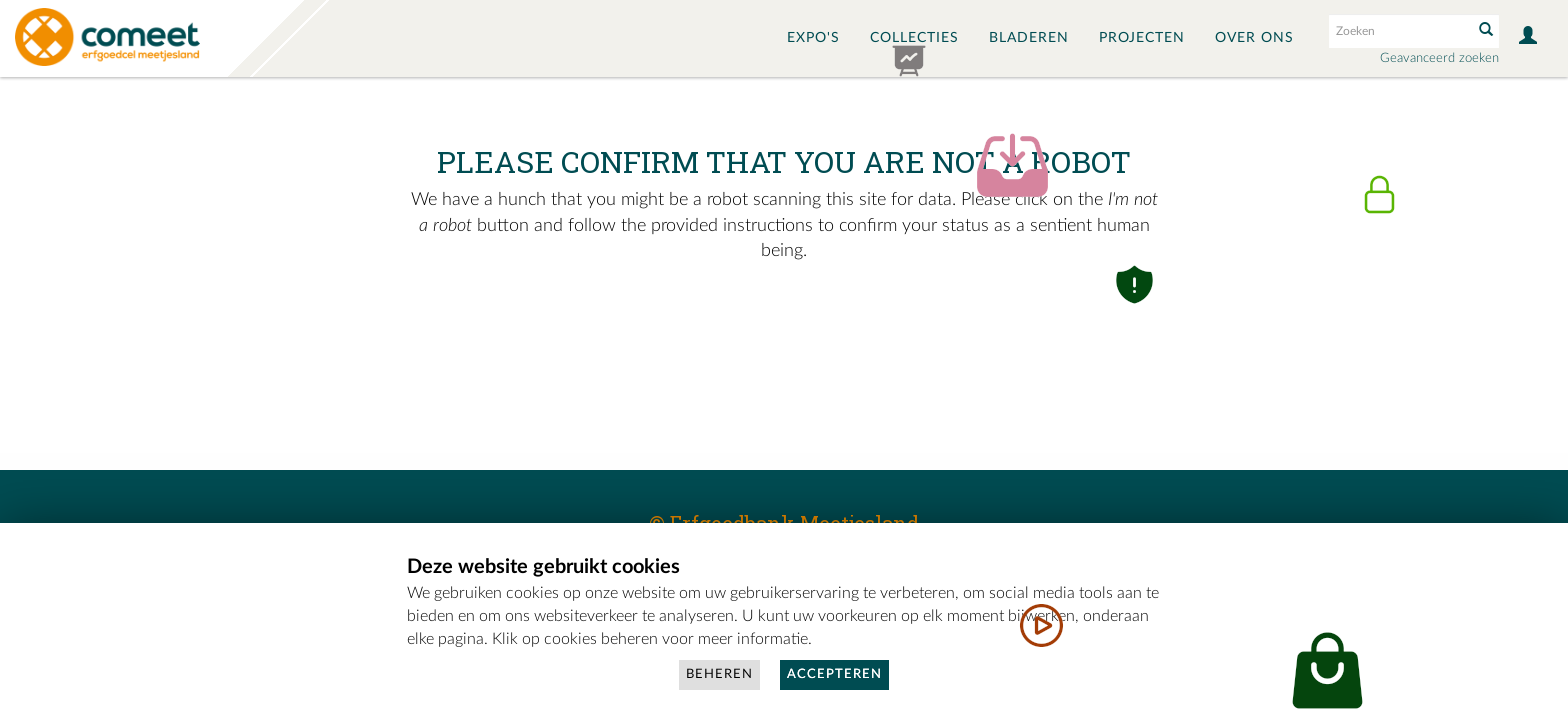 The height and width of the screenshot is (720, 1568). What do you see at coordinates (909, 61) in the screenshot?
I see `view presentation or slideshow` at bounding box center [909, 61].